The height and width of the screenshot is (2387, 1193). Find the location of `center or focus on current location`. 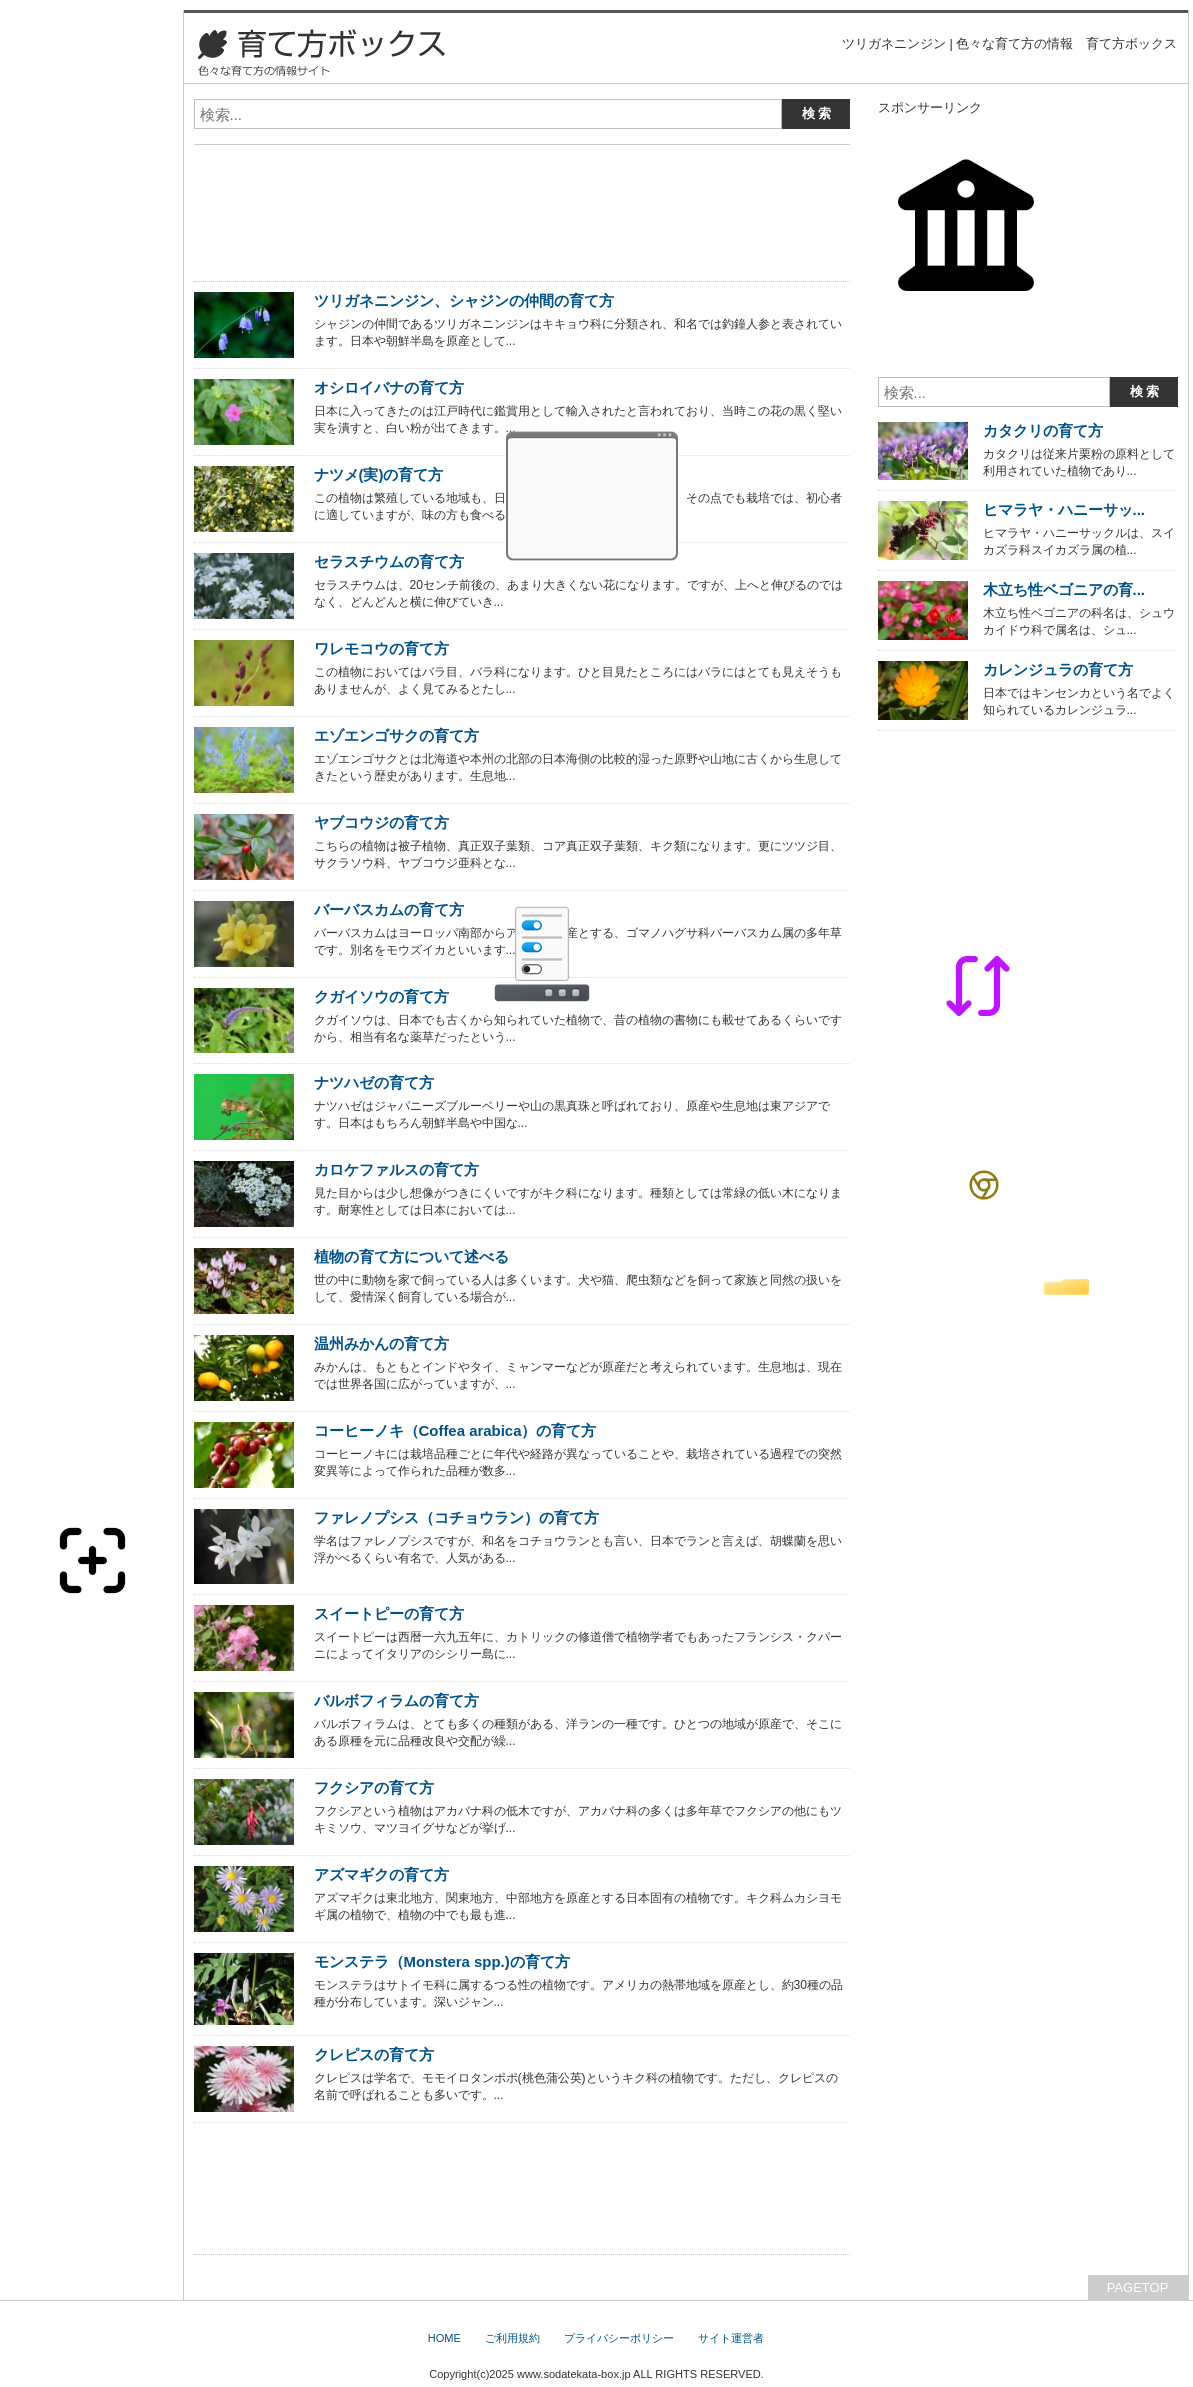

center or focus on current location is located at coordinates (92, 1560).